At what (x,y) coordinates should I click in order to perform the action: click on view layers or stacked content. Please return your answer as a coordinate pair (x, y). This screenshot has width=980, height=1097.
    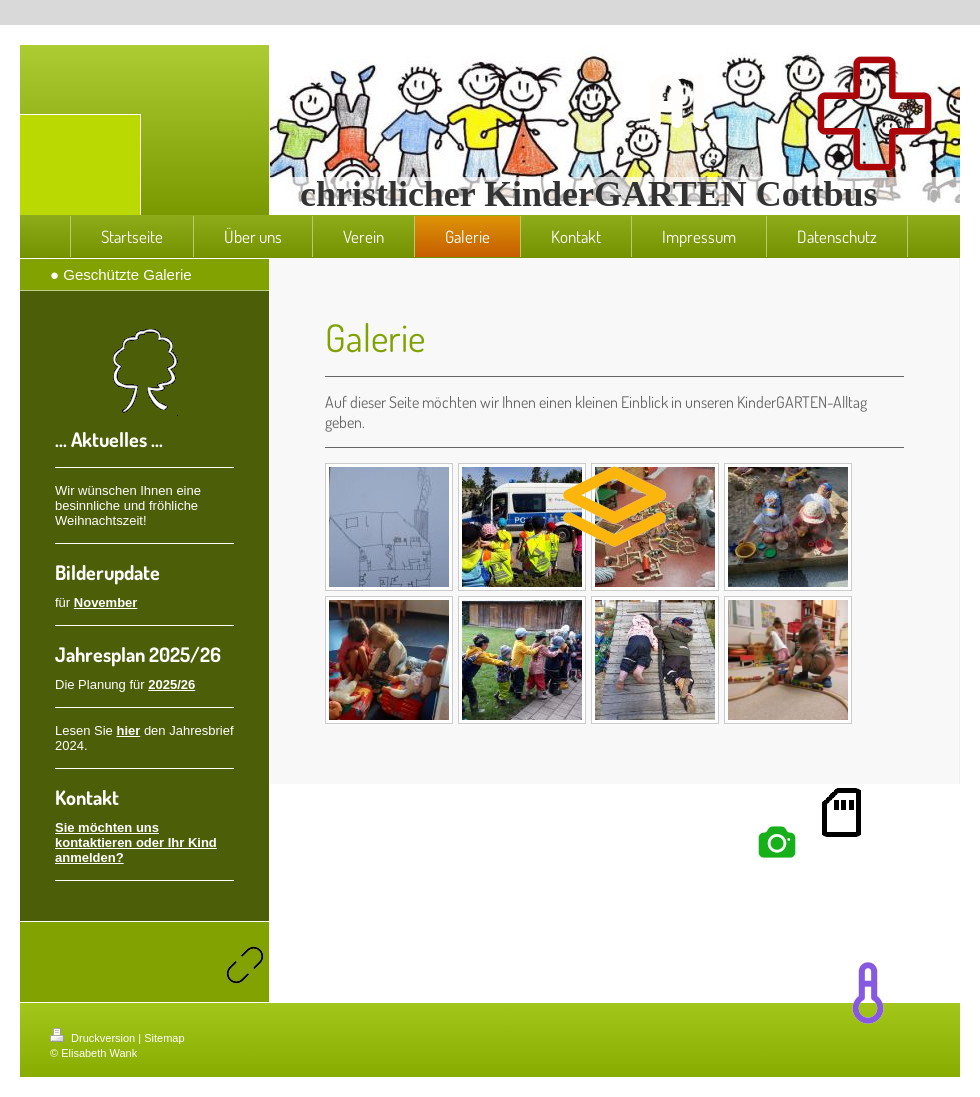
    Looking at the image, I should click on (614, 506).